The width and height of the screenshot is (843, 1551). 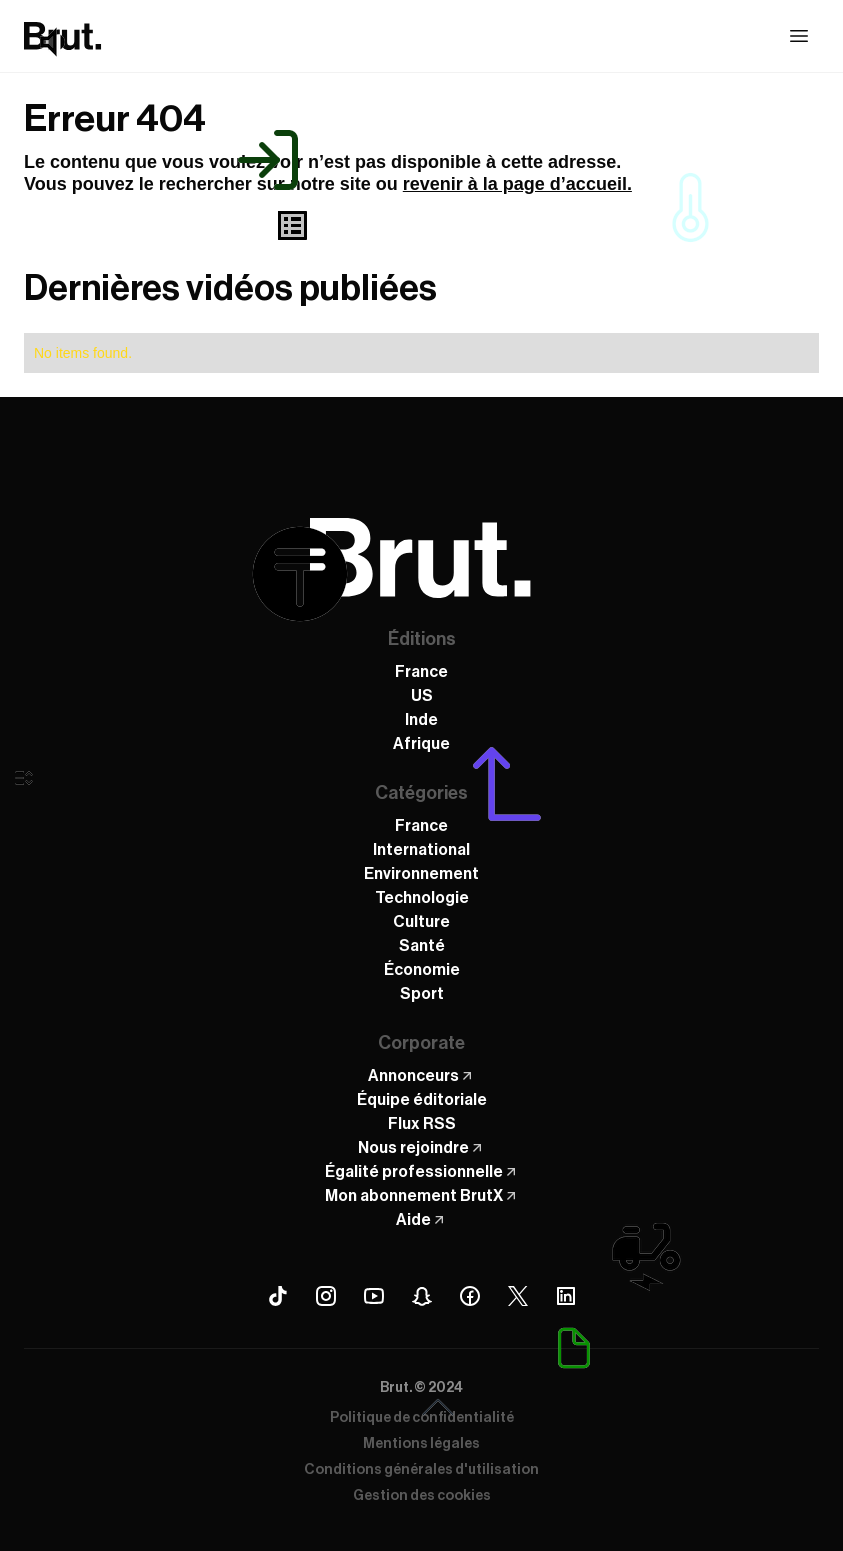 What do you see at coordinates (300, 574) in the screenshot?
I see `indicates kazakhstani tenge currency` at bounding box center [300, 574].